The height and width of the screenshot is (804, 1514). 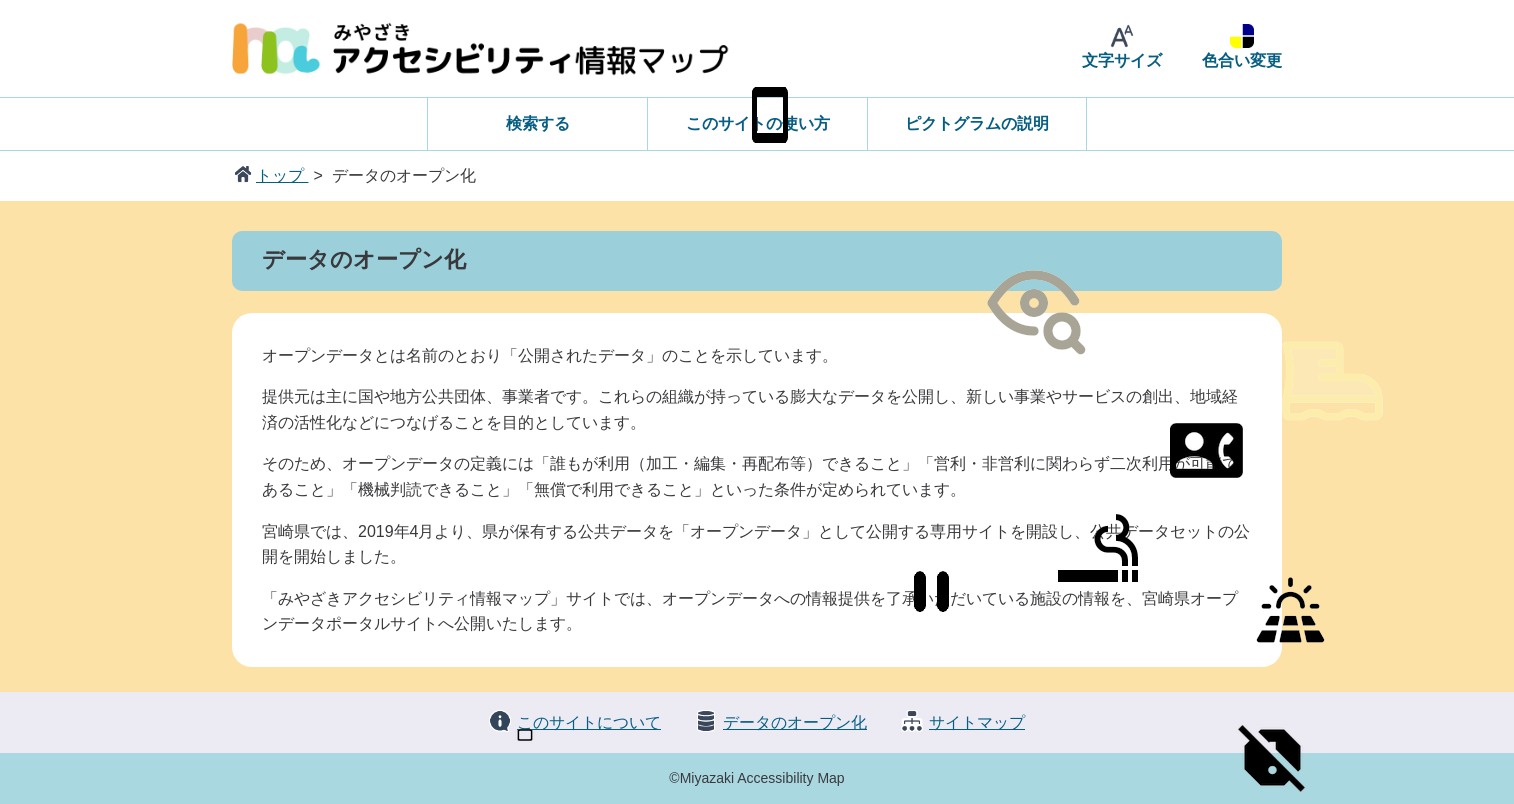 What do you see at coordinates (770, 115) in the screenshot?
I see `view on mobile device` at bounding box center [770, 115].